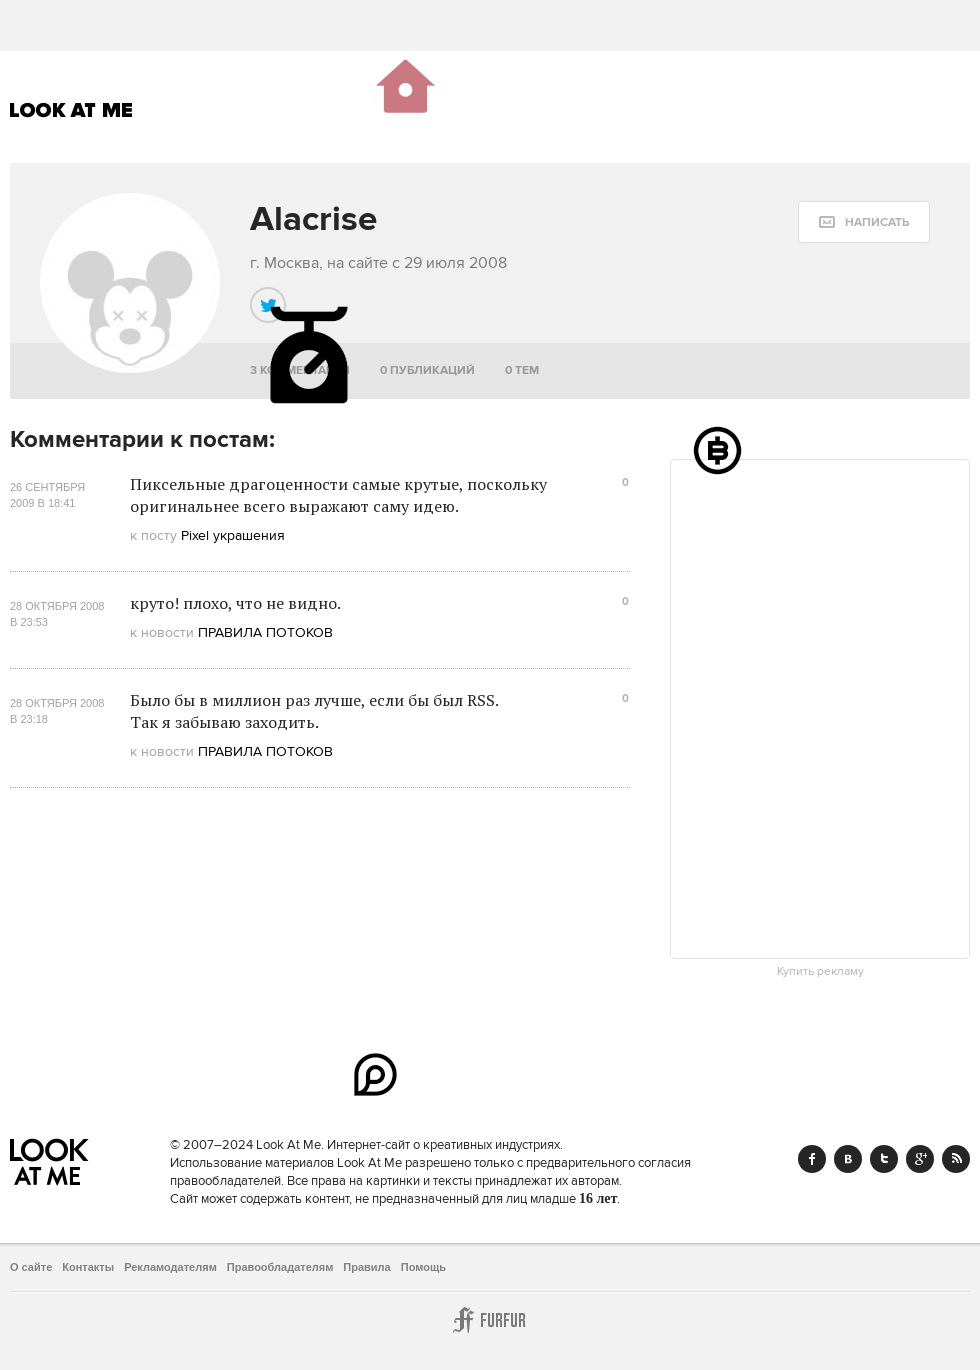 The image size is (980, 1370). What do you see at coordinates (375, 1074) in the screenshot?
I see `open microsoft loop app` at bounding box center [375, 1074].